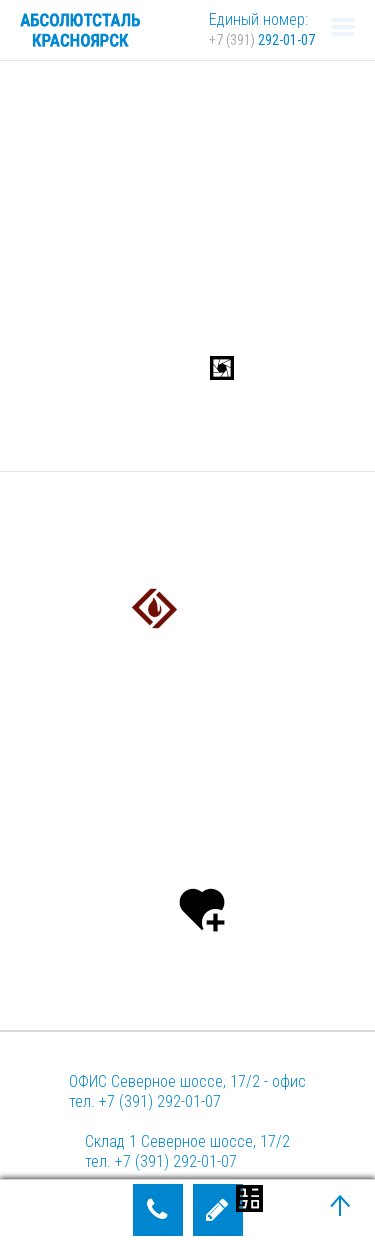 The height and width of the screenshot is (1240, 375). Describe the element at coordinates (222, 368) in the screenshot. I see `open google lens for visual search` at that location.